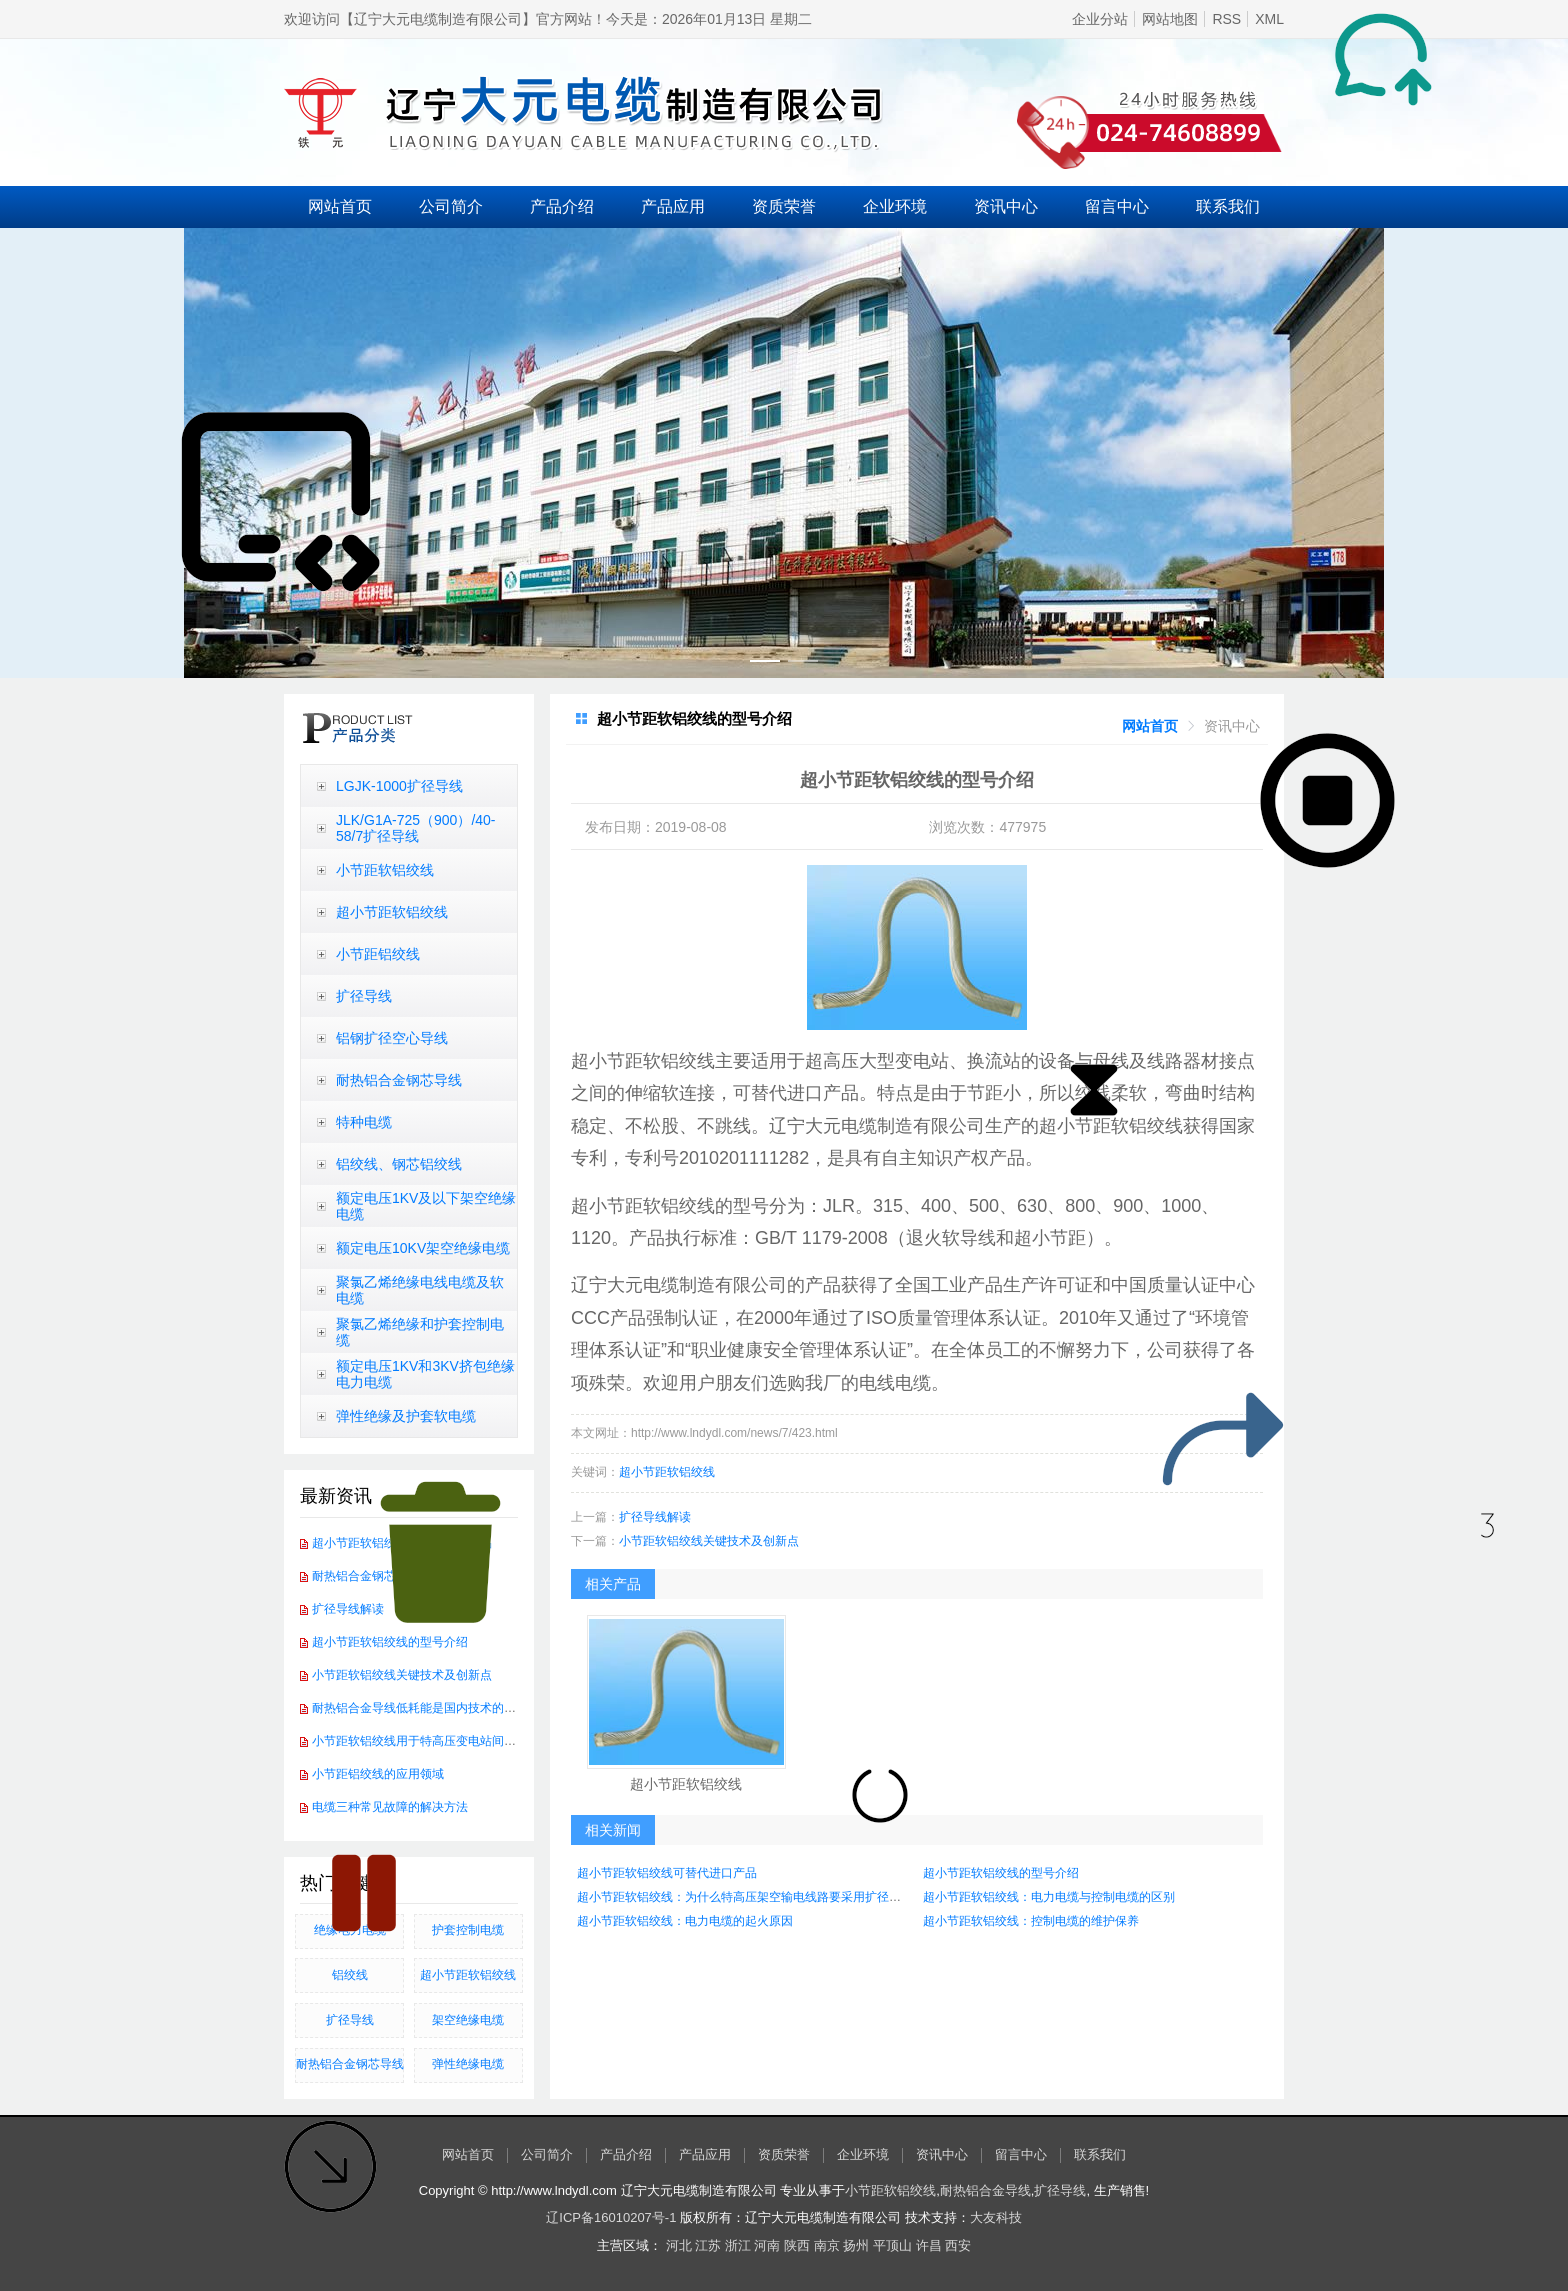 The image size is (1568, 2291). Describe the element at coordinates (1381, 55) in the screenshot. I see `send a message` at that location.